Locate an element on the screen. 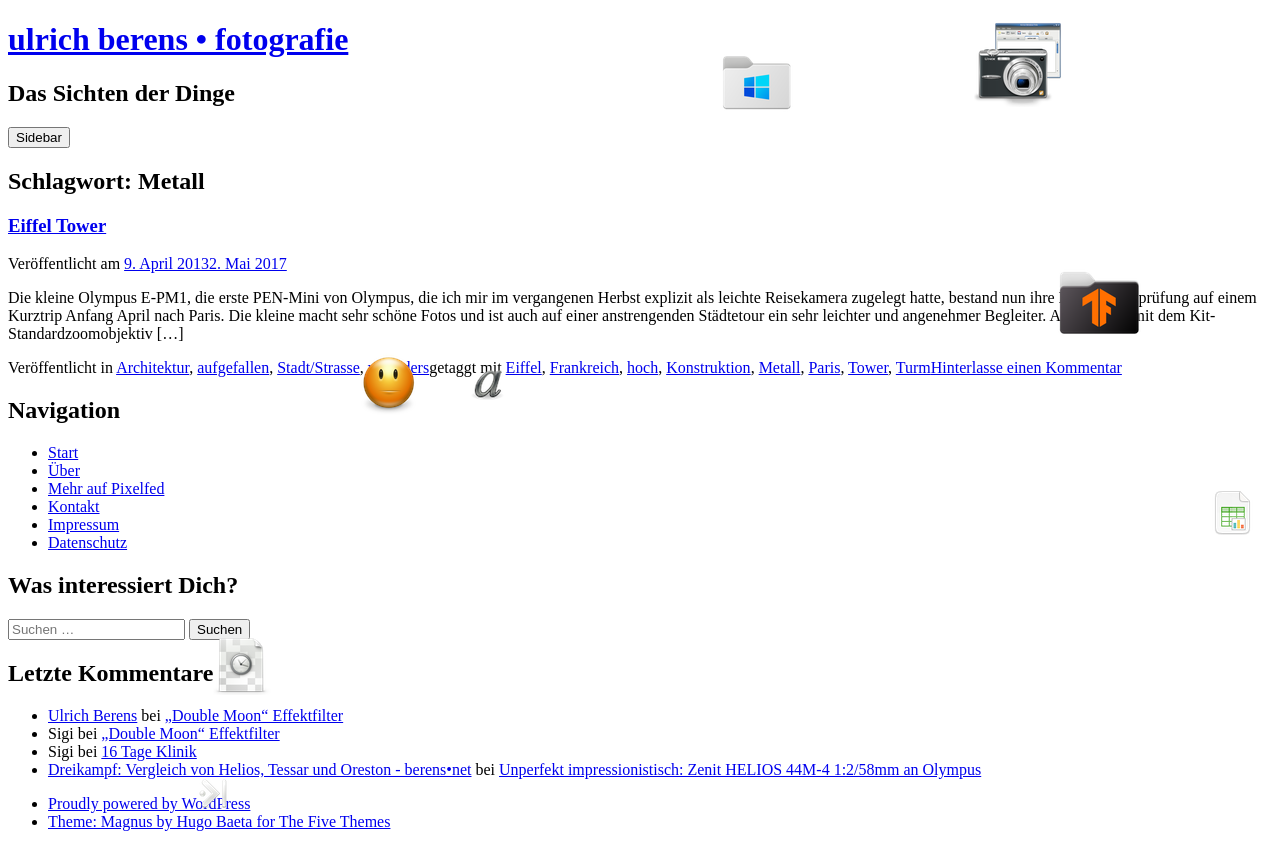 This screenshot has height=847, width=1280. indicates a neutral or indifferent reaction is located at coordinates (389, 385).